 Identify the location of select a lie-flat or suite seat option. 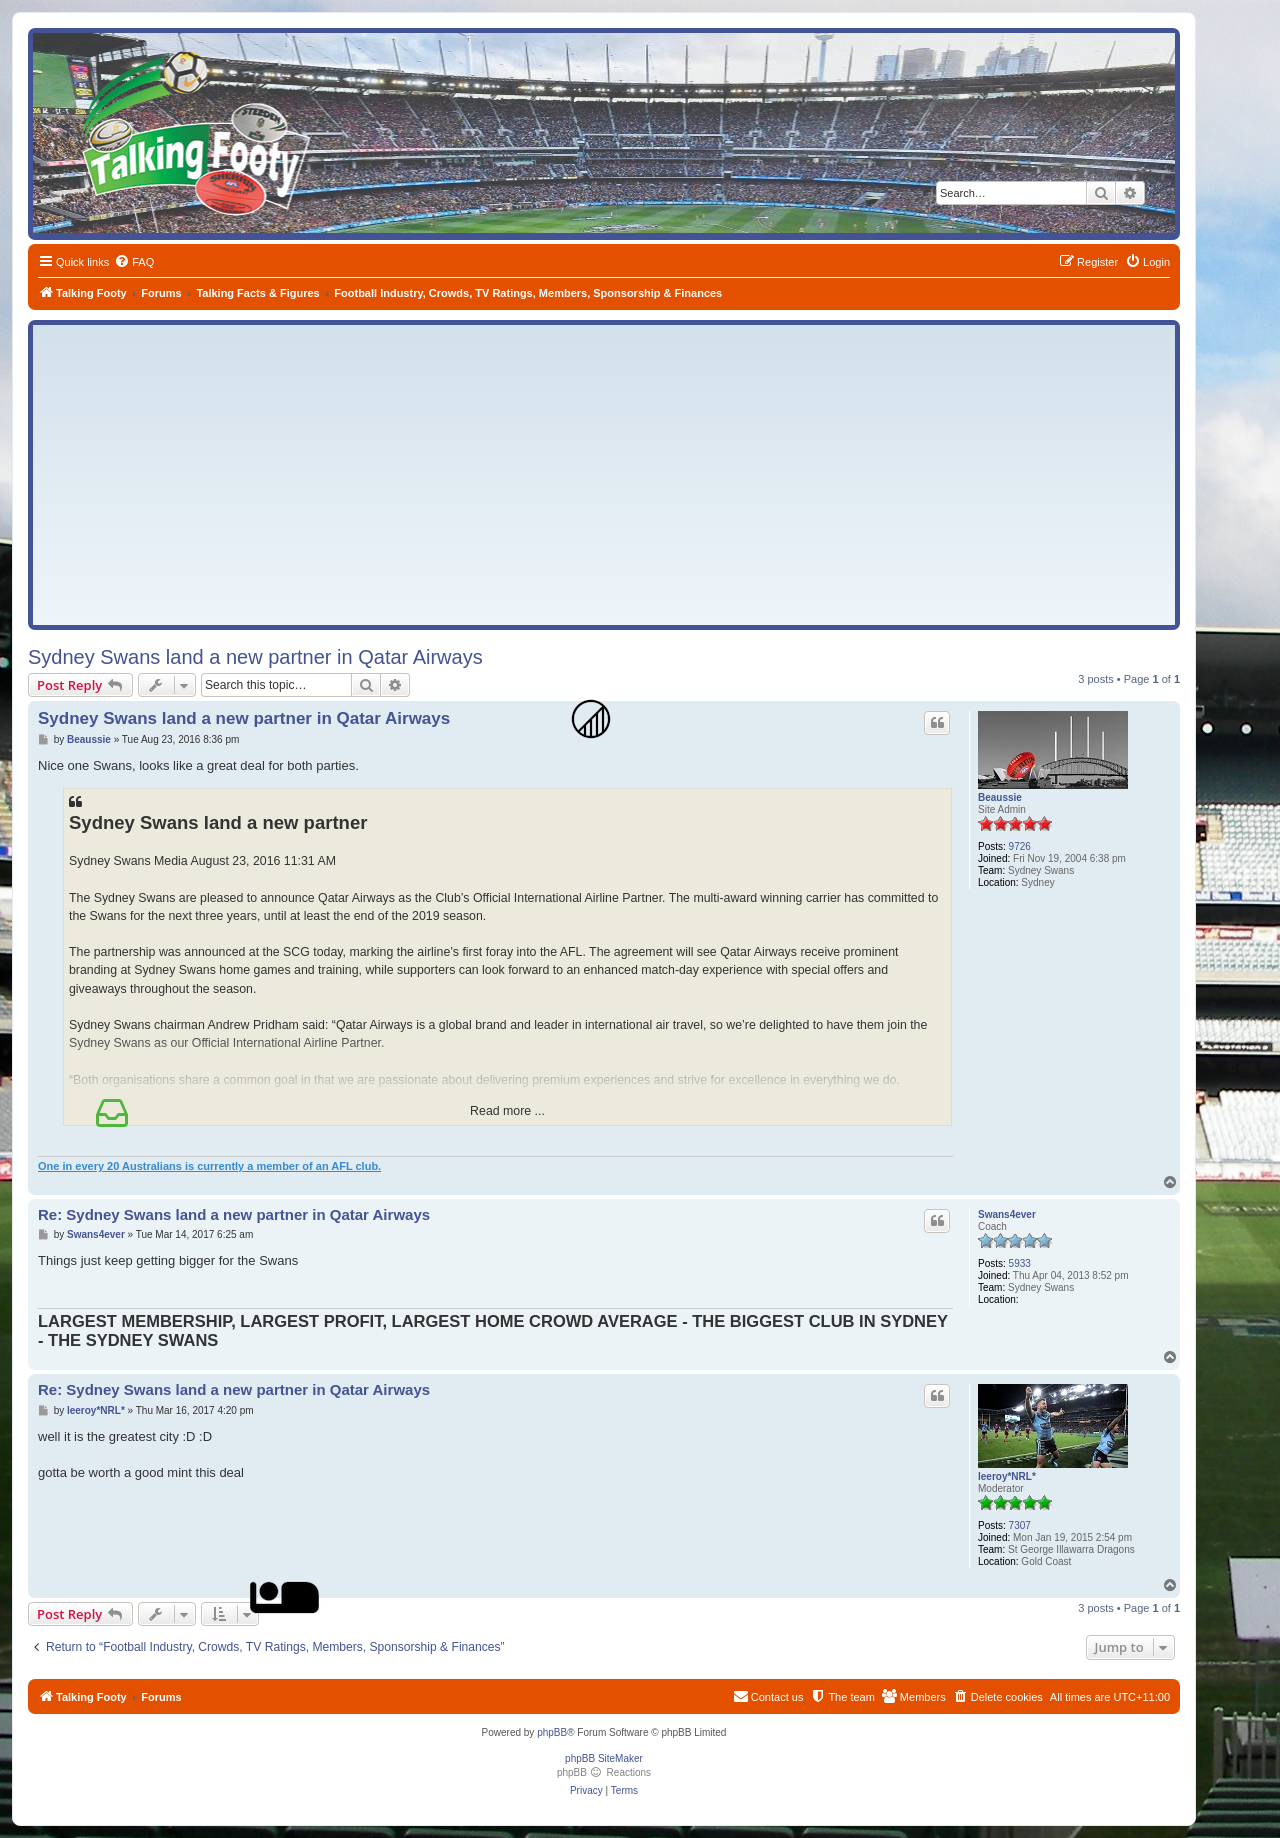
(284, 1597).